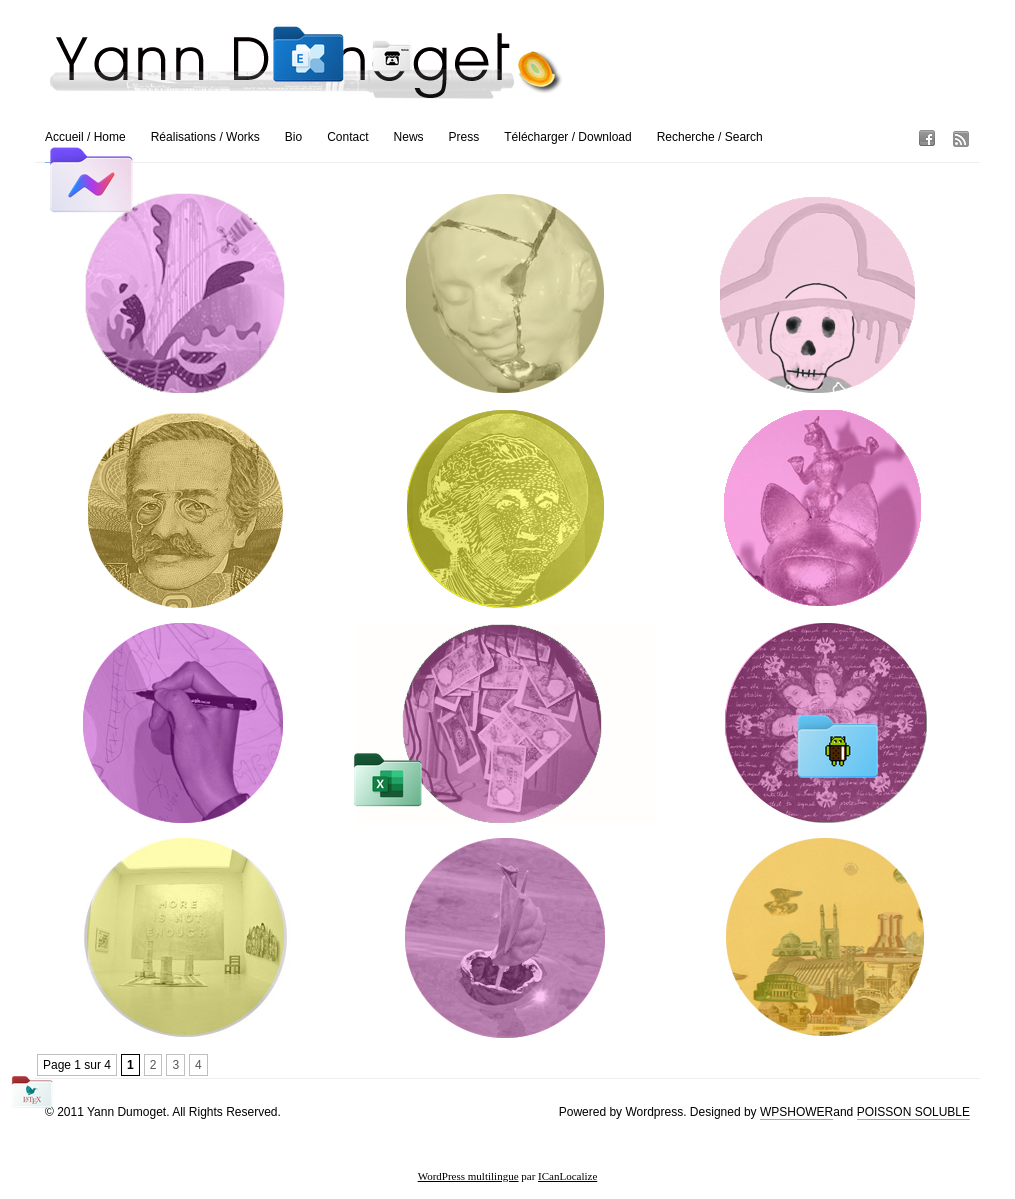 This screenshot has width=1015, height=1199. What do you see at coordinates (837, 748) in the screenshot?
I see `folder containing android app files` at bounding box center [837, 748].